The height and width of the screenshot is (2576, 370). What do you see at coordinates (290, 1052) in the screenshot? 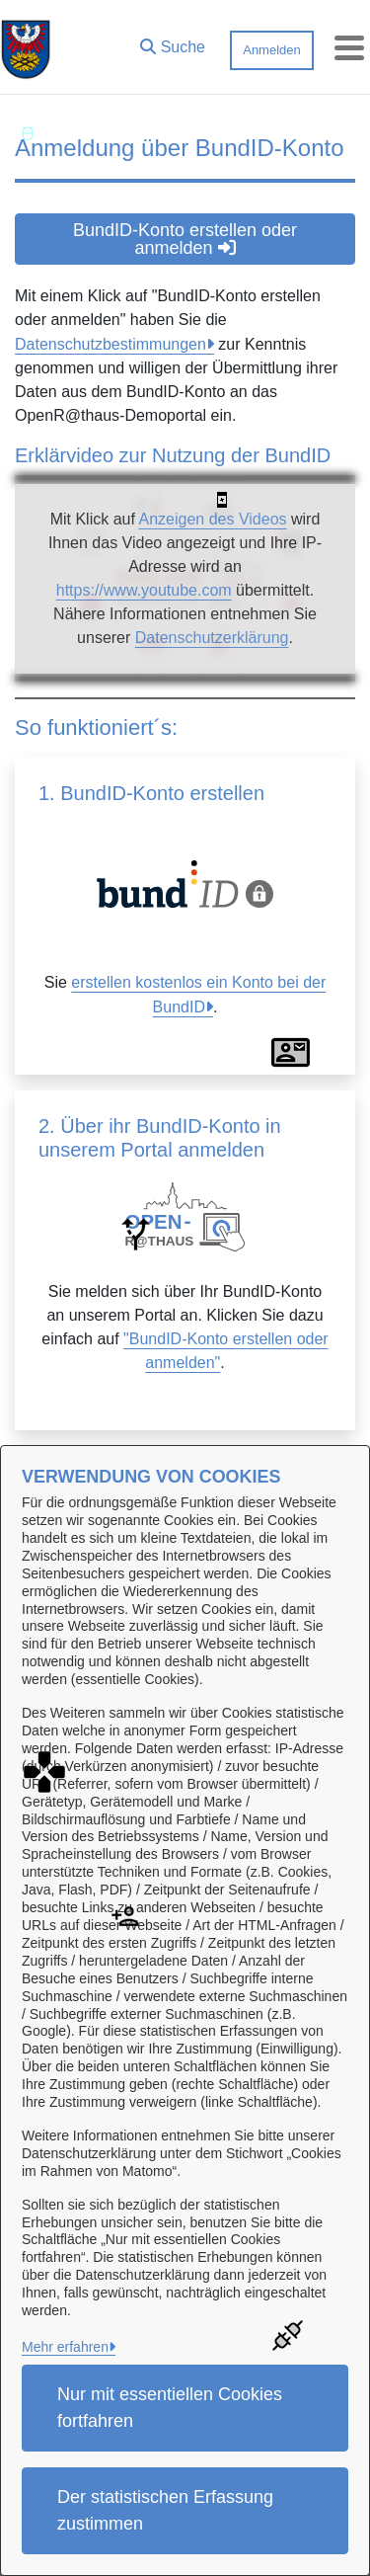
I see `access contact's email information` at bounding box center [290, 1052].